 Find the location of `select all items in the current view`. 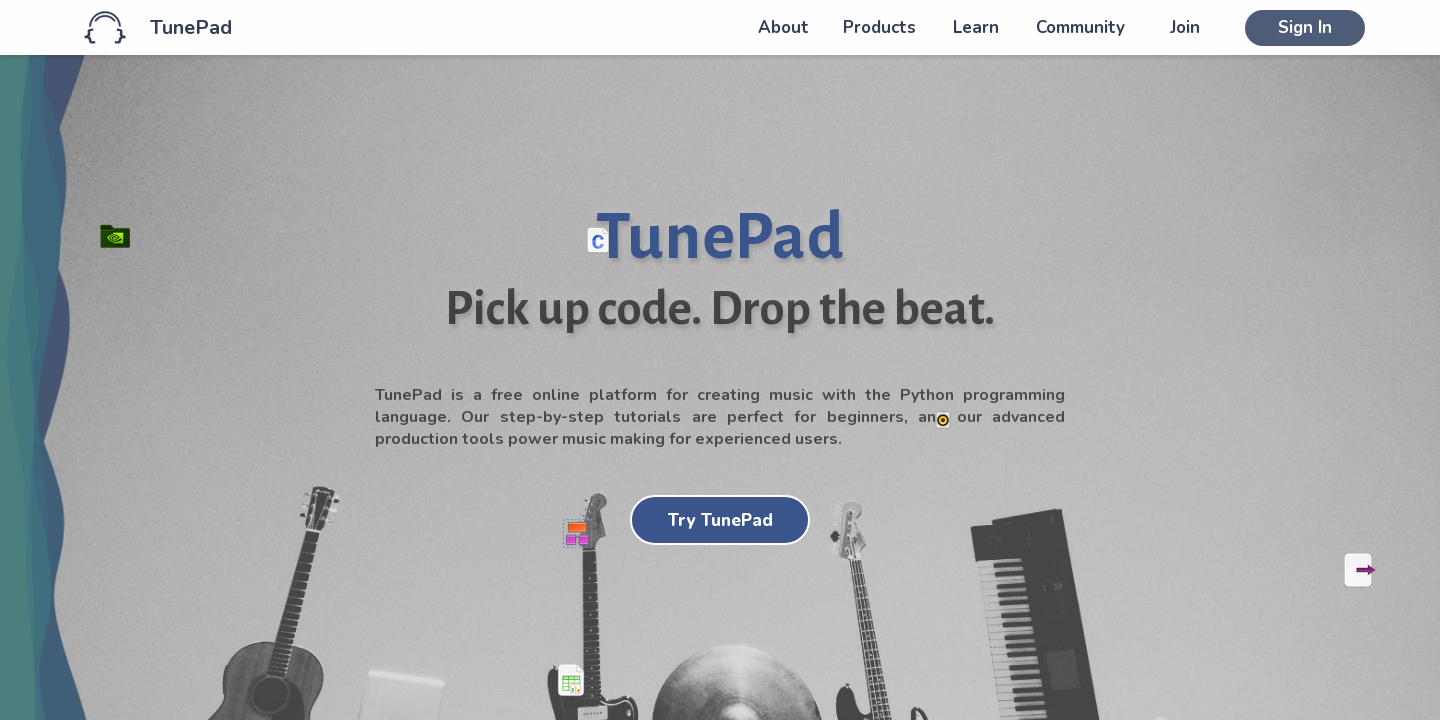

select all items in the current view is located at coordinates (577, 533).